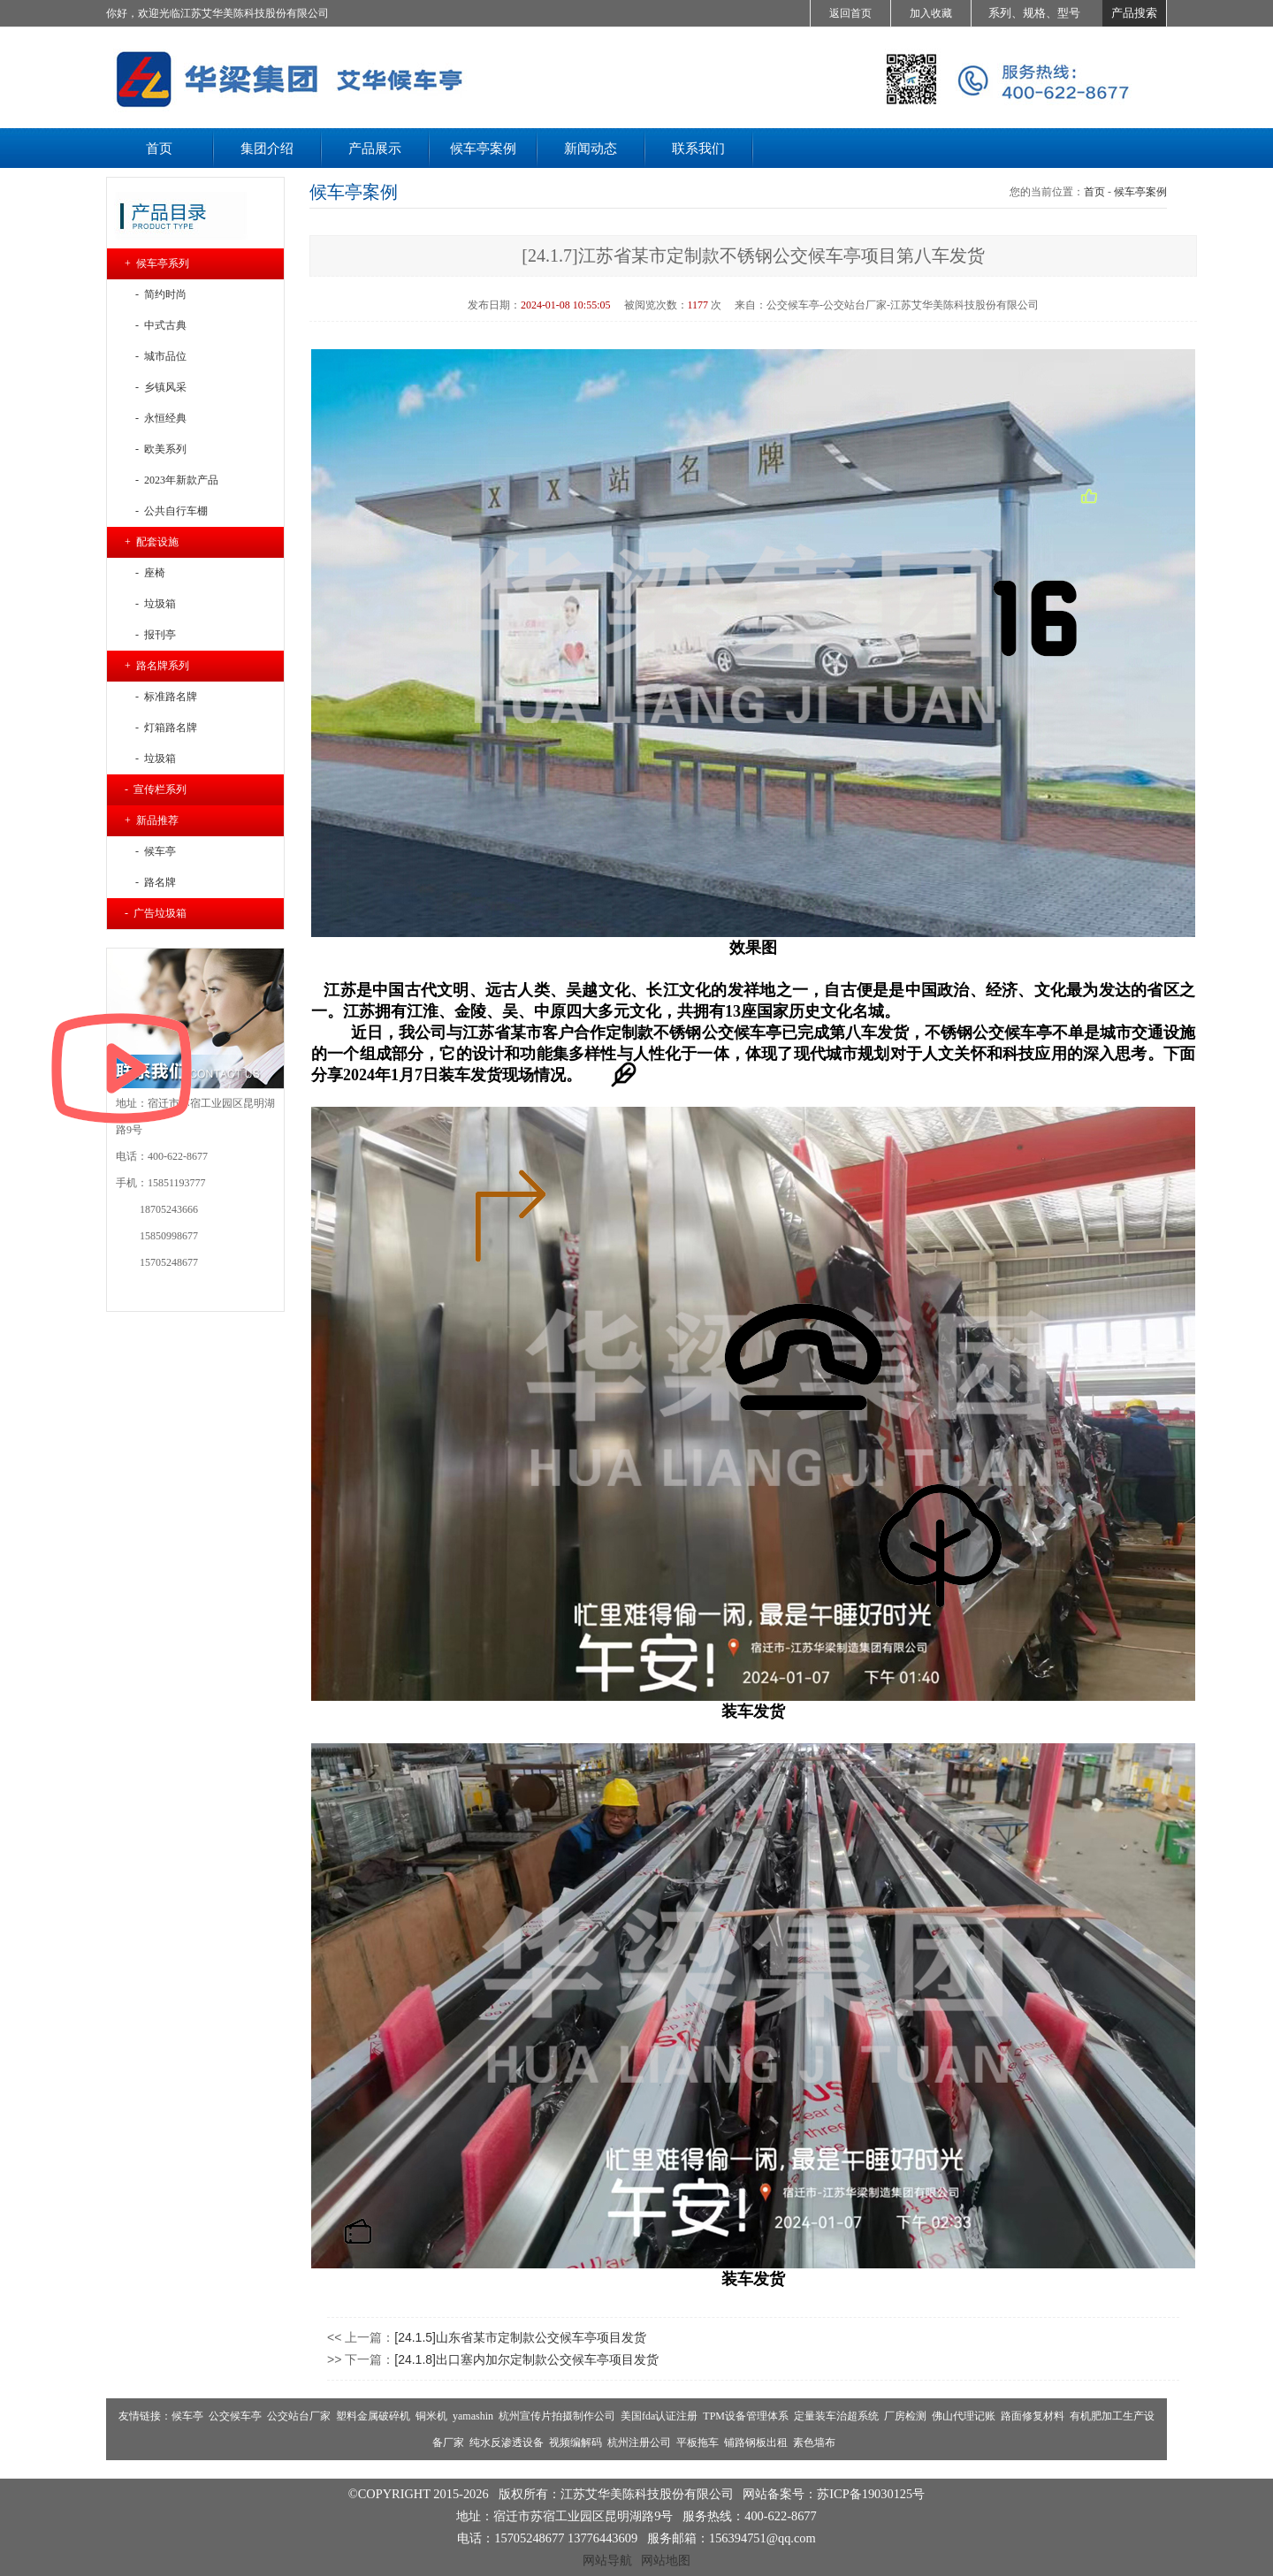 This screenshot has width=1273, height=2576. What do you see at coordinates (940, 1545) in the screenshot?
I see `access nature or outdoor category` at bounding box center [940, 1545].